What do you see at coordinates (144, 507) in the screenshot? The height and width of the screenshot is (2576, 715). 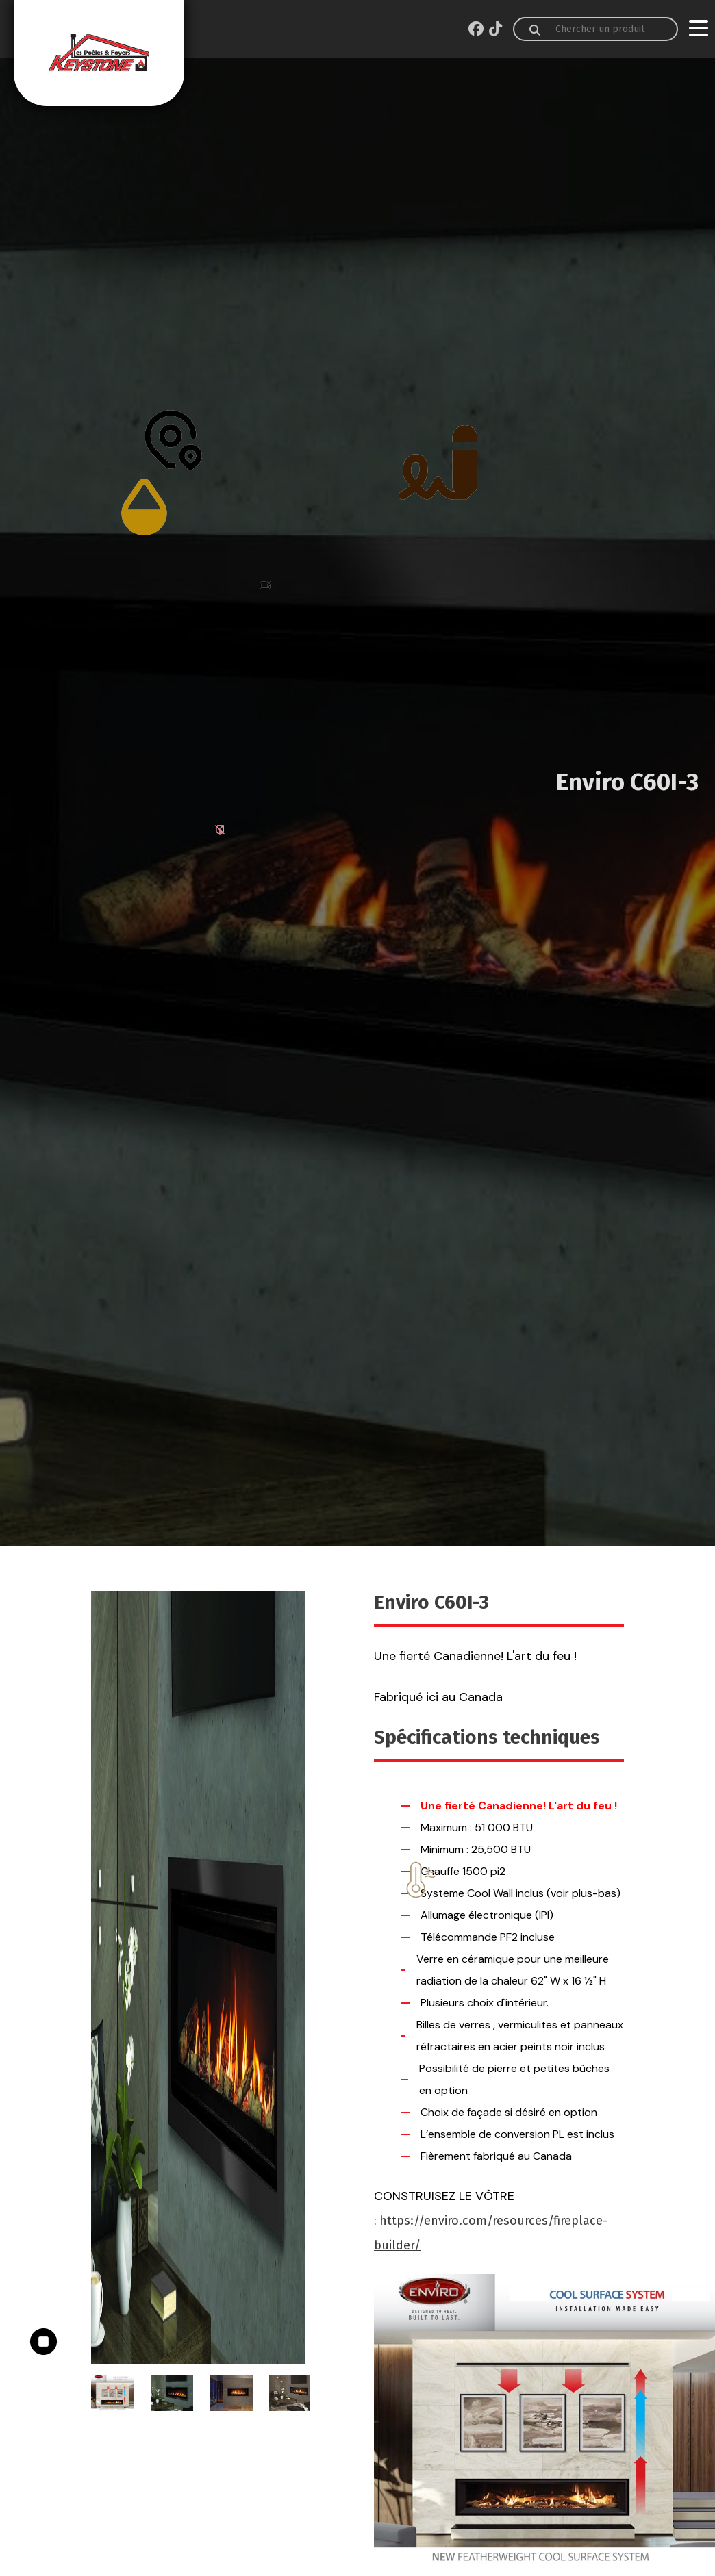 I see `adjust water or liquid fill level` at bounding box center [144, 507].